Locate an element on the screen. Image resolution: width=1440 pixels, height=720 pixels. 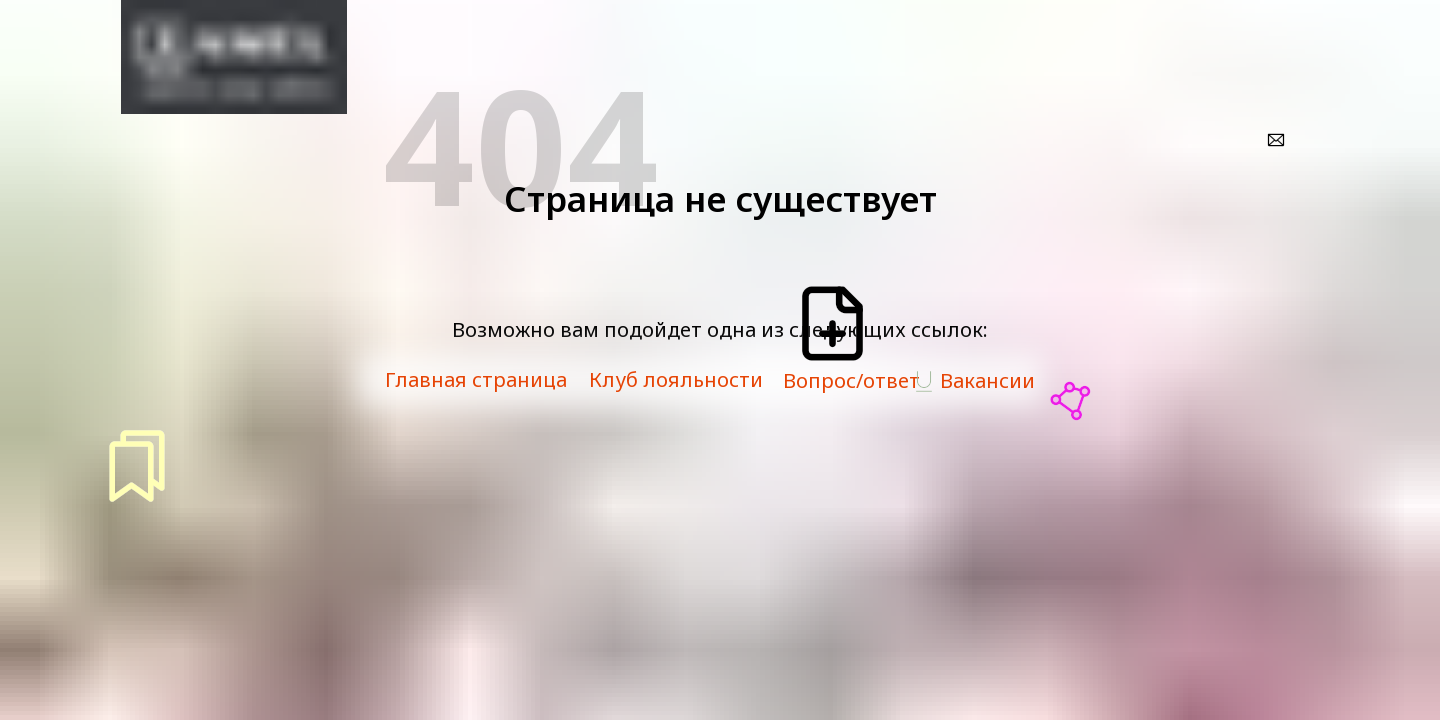
view all saved bookmarks is located at coordinates (137, 466).